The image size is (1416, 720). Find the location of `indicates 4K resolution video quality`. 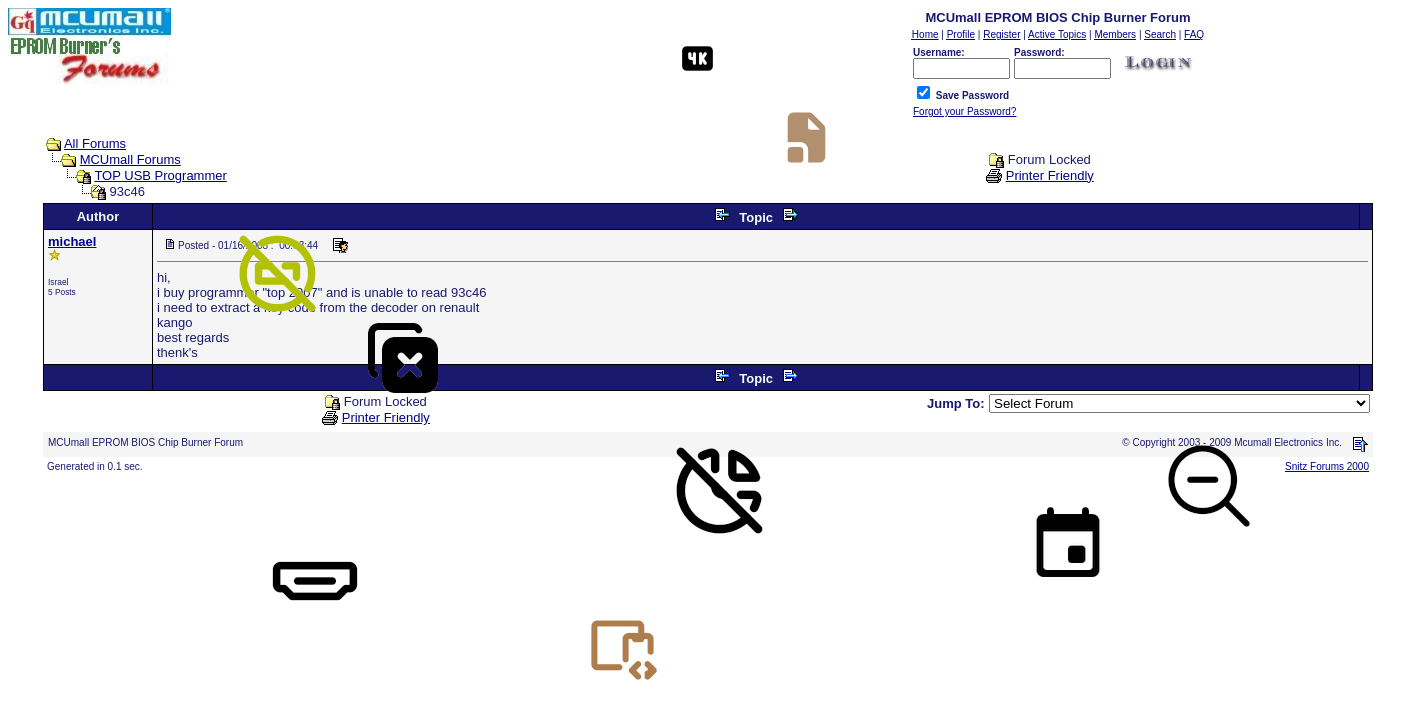

indicates 4K resolution video quality is located at coordinates (697, 58).